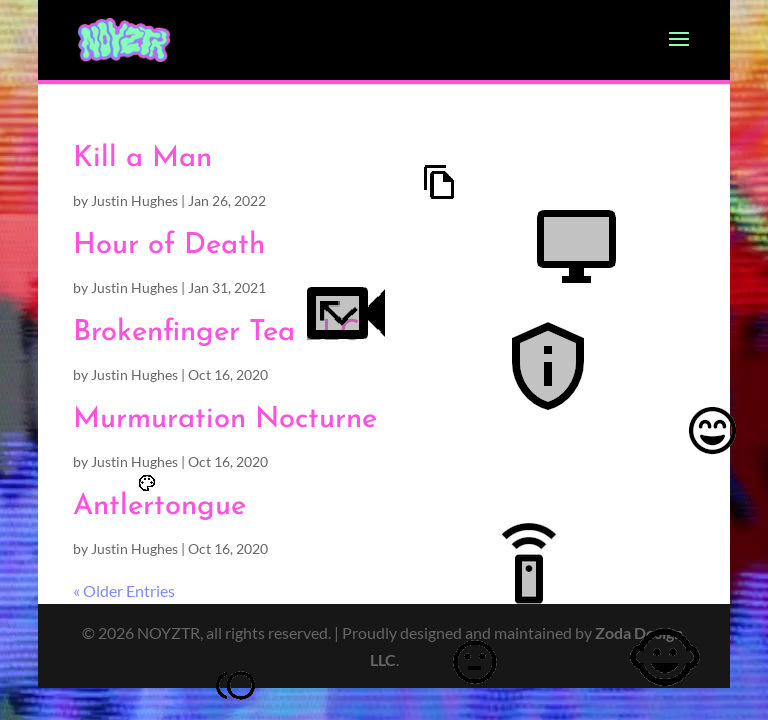 The width and height of the screenshot is (768, 720). What do you see at coordinates (665, 657) in the screenshot?
I see `access child-friendly or family mode` at bounding box center [665, 657].